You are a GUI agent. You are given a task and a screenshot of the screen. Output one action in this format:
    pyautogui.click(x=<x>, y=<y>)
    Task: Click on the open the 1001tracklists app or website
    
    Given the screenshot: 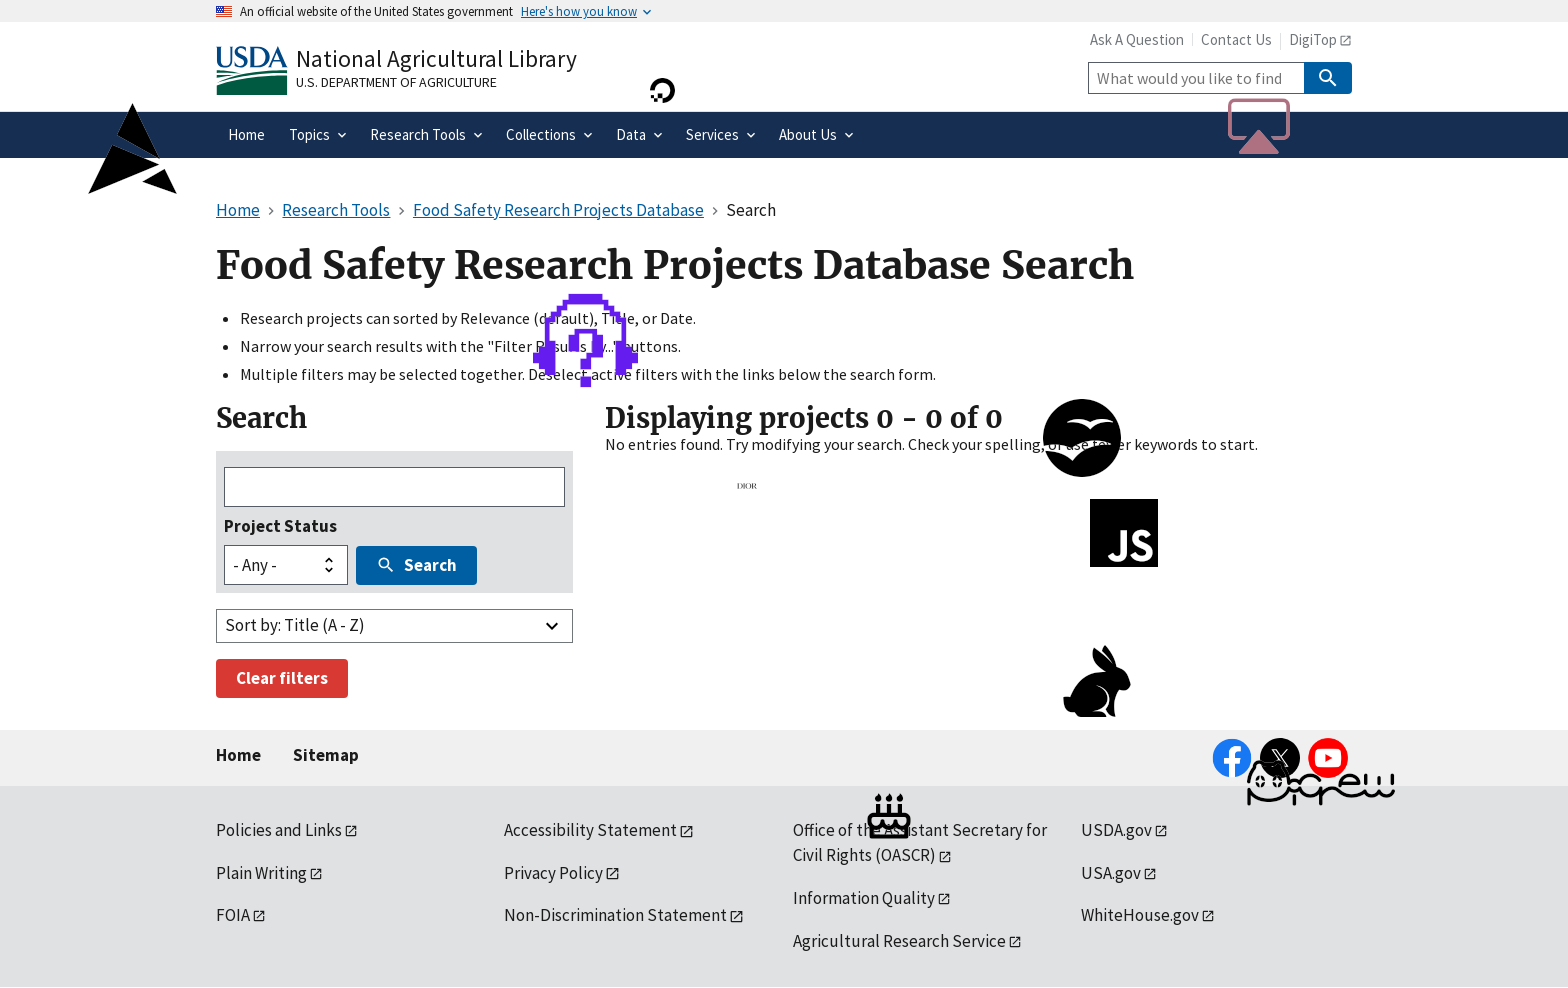 What is the action you would take?
    pyautogui.click(x=585, y=340)
    